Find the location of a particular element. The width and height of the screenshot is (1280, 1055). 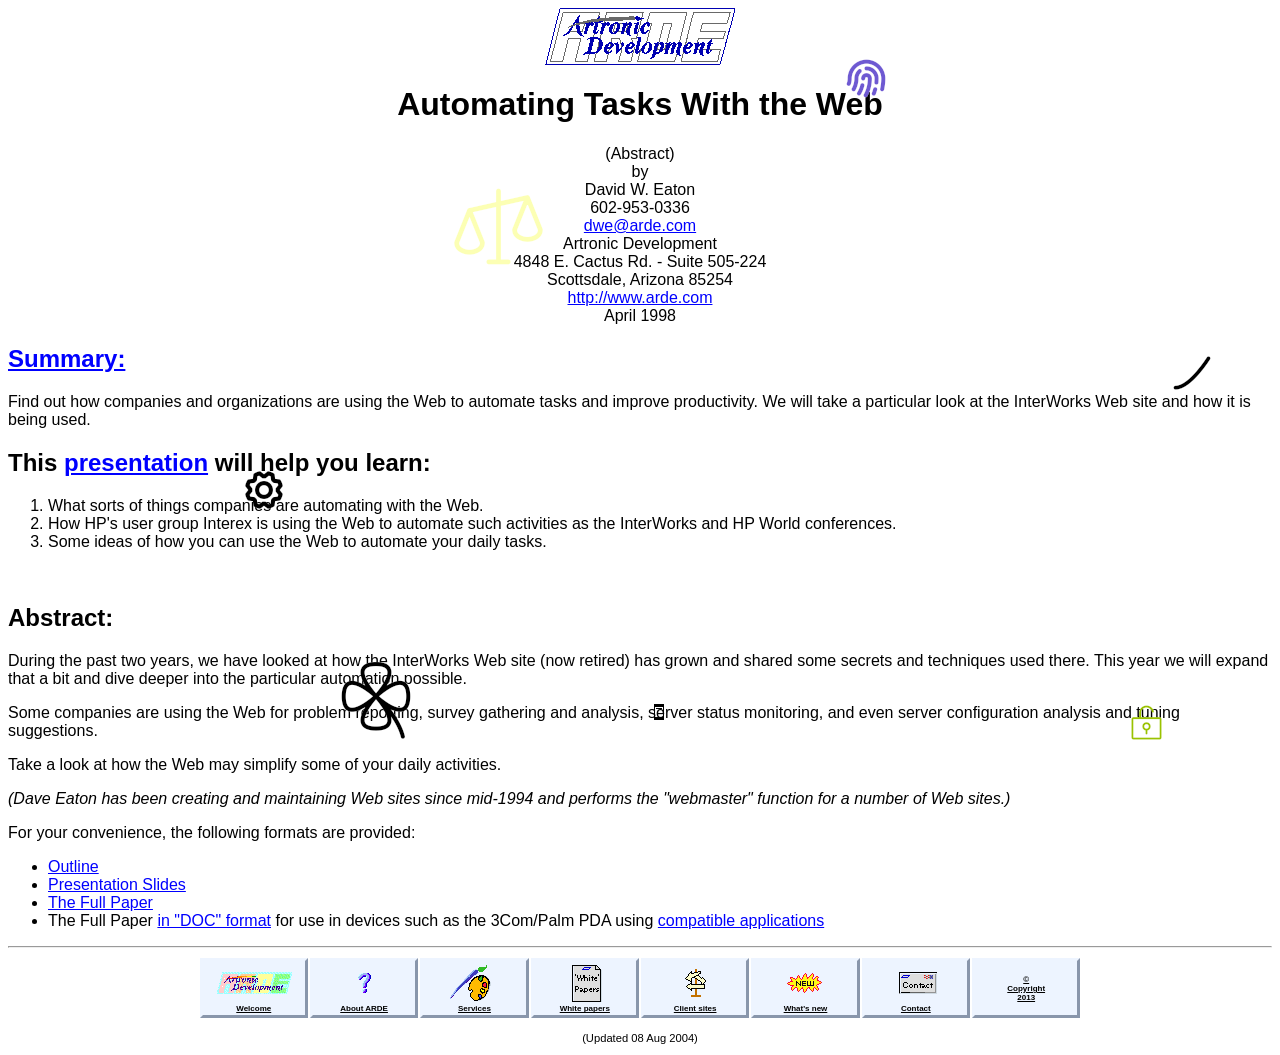

manage mobile advertisement settings is located at coordinates (659, 712).